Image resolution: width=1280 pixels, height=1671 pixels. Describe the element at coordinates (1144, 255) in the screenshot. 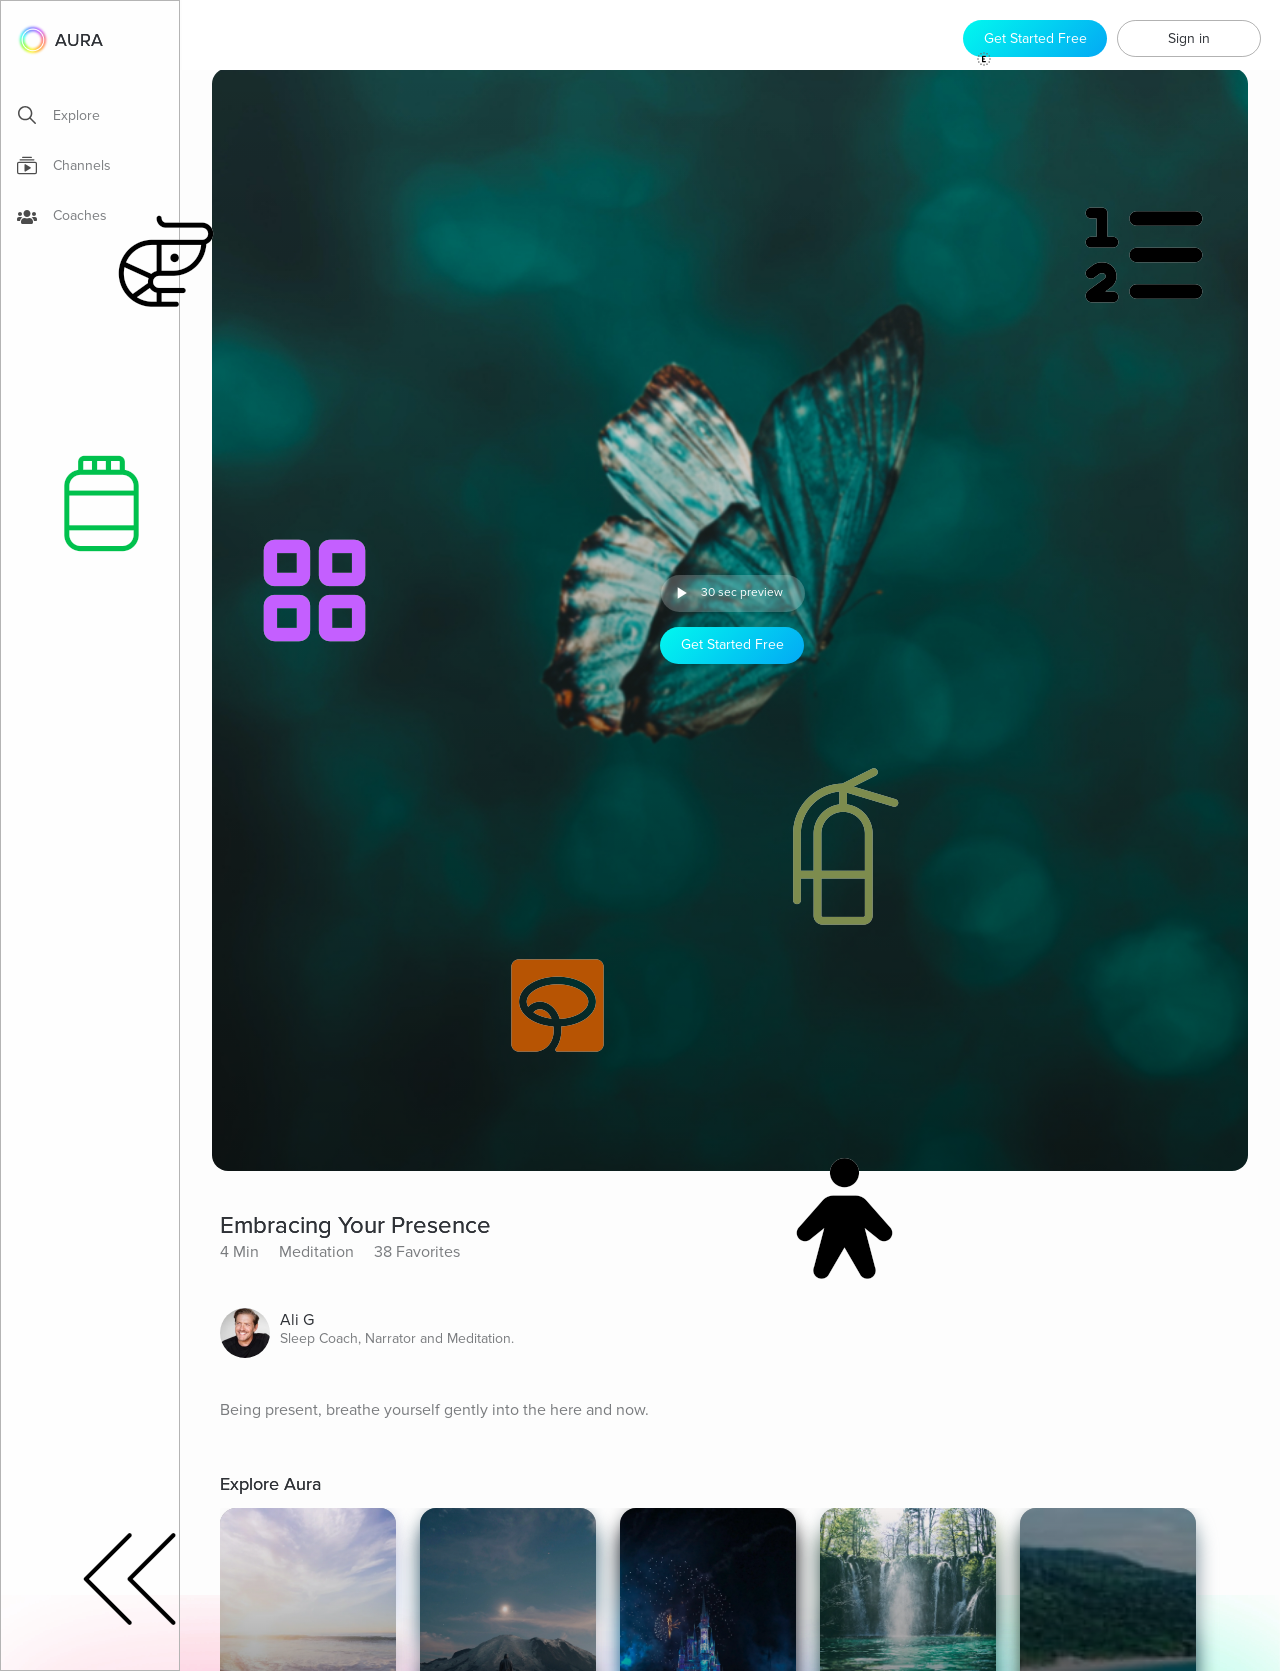

I see `create a numbered list` at that location.